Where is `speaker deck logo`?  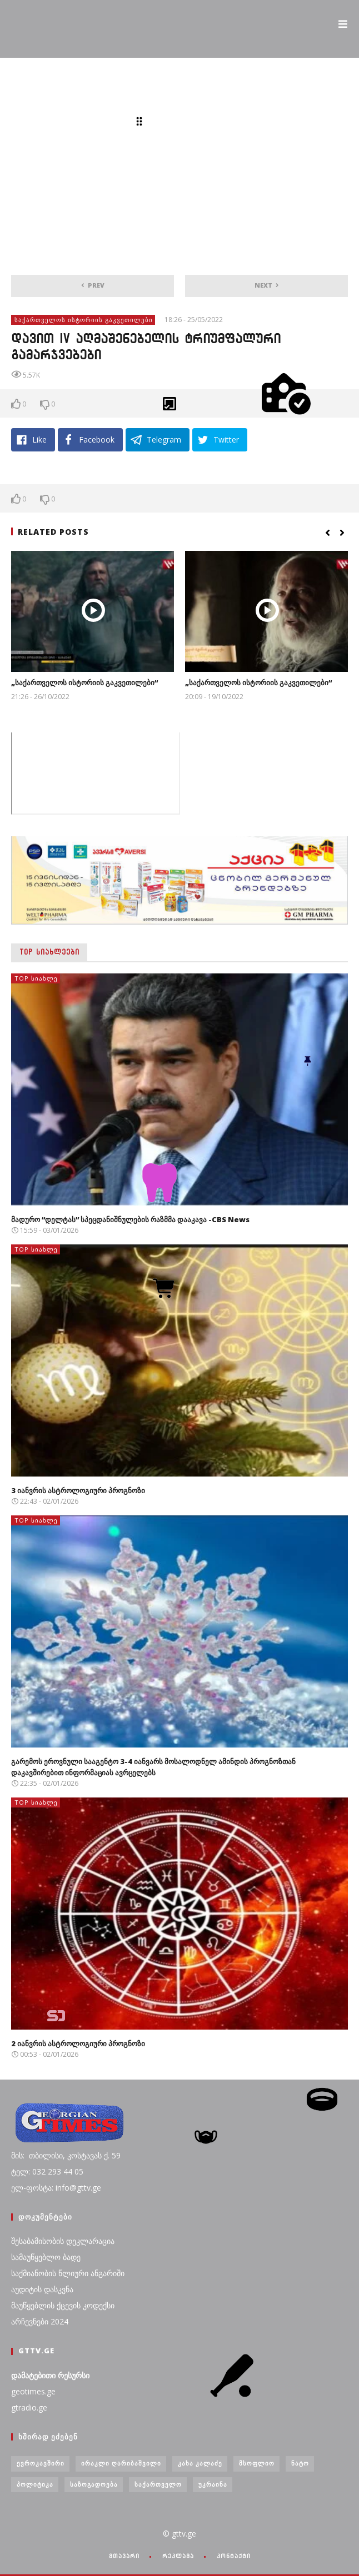 speaker deck logo is located at coordinates (56, 2016).